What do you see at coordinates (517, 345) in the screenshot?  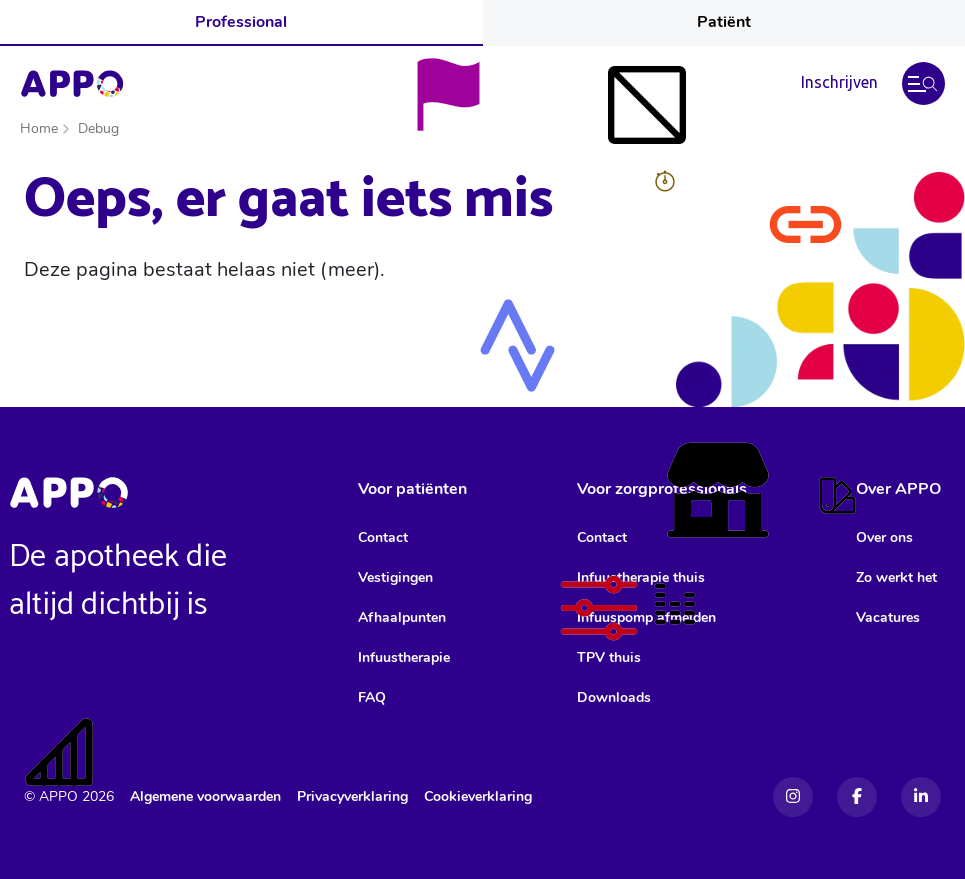 I see `connect to strava fitness tracking` at bounding box center [517, 345].